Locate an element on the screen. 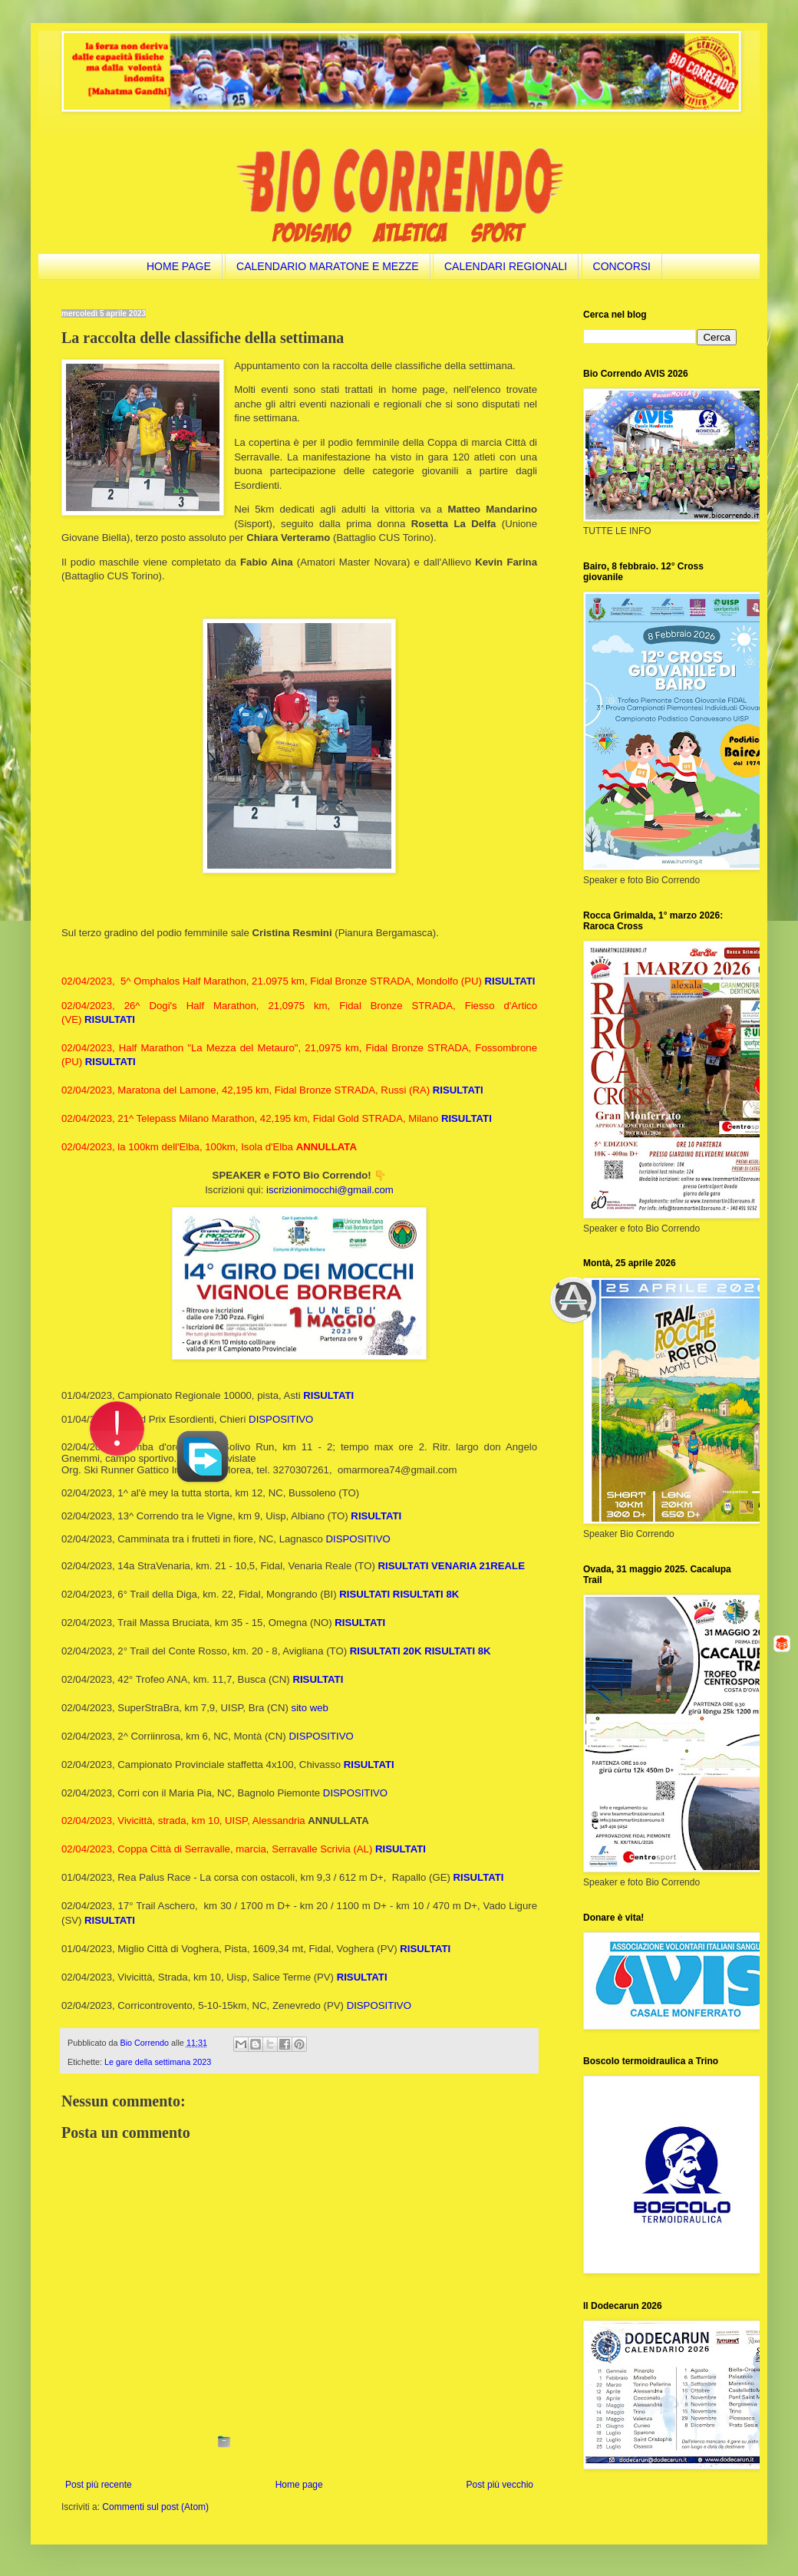 This screenshot has width=798, height=2576. open free download manager app is located at coordinates (203, 1456).